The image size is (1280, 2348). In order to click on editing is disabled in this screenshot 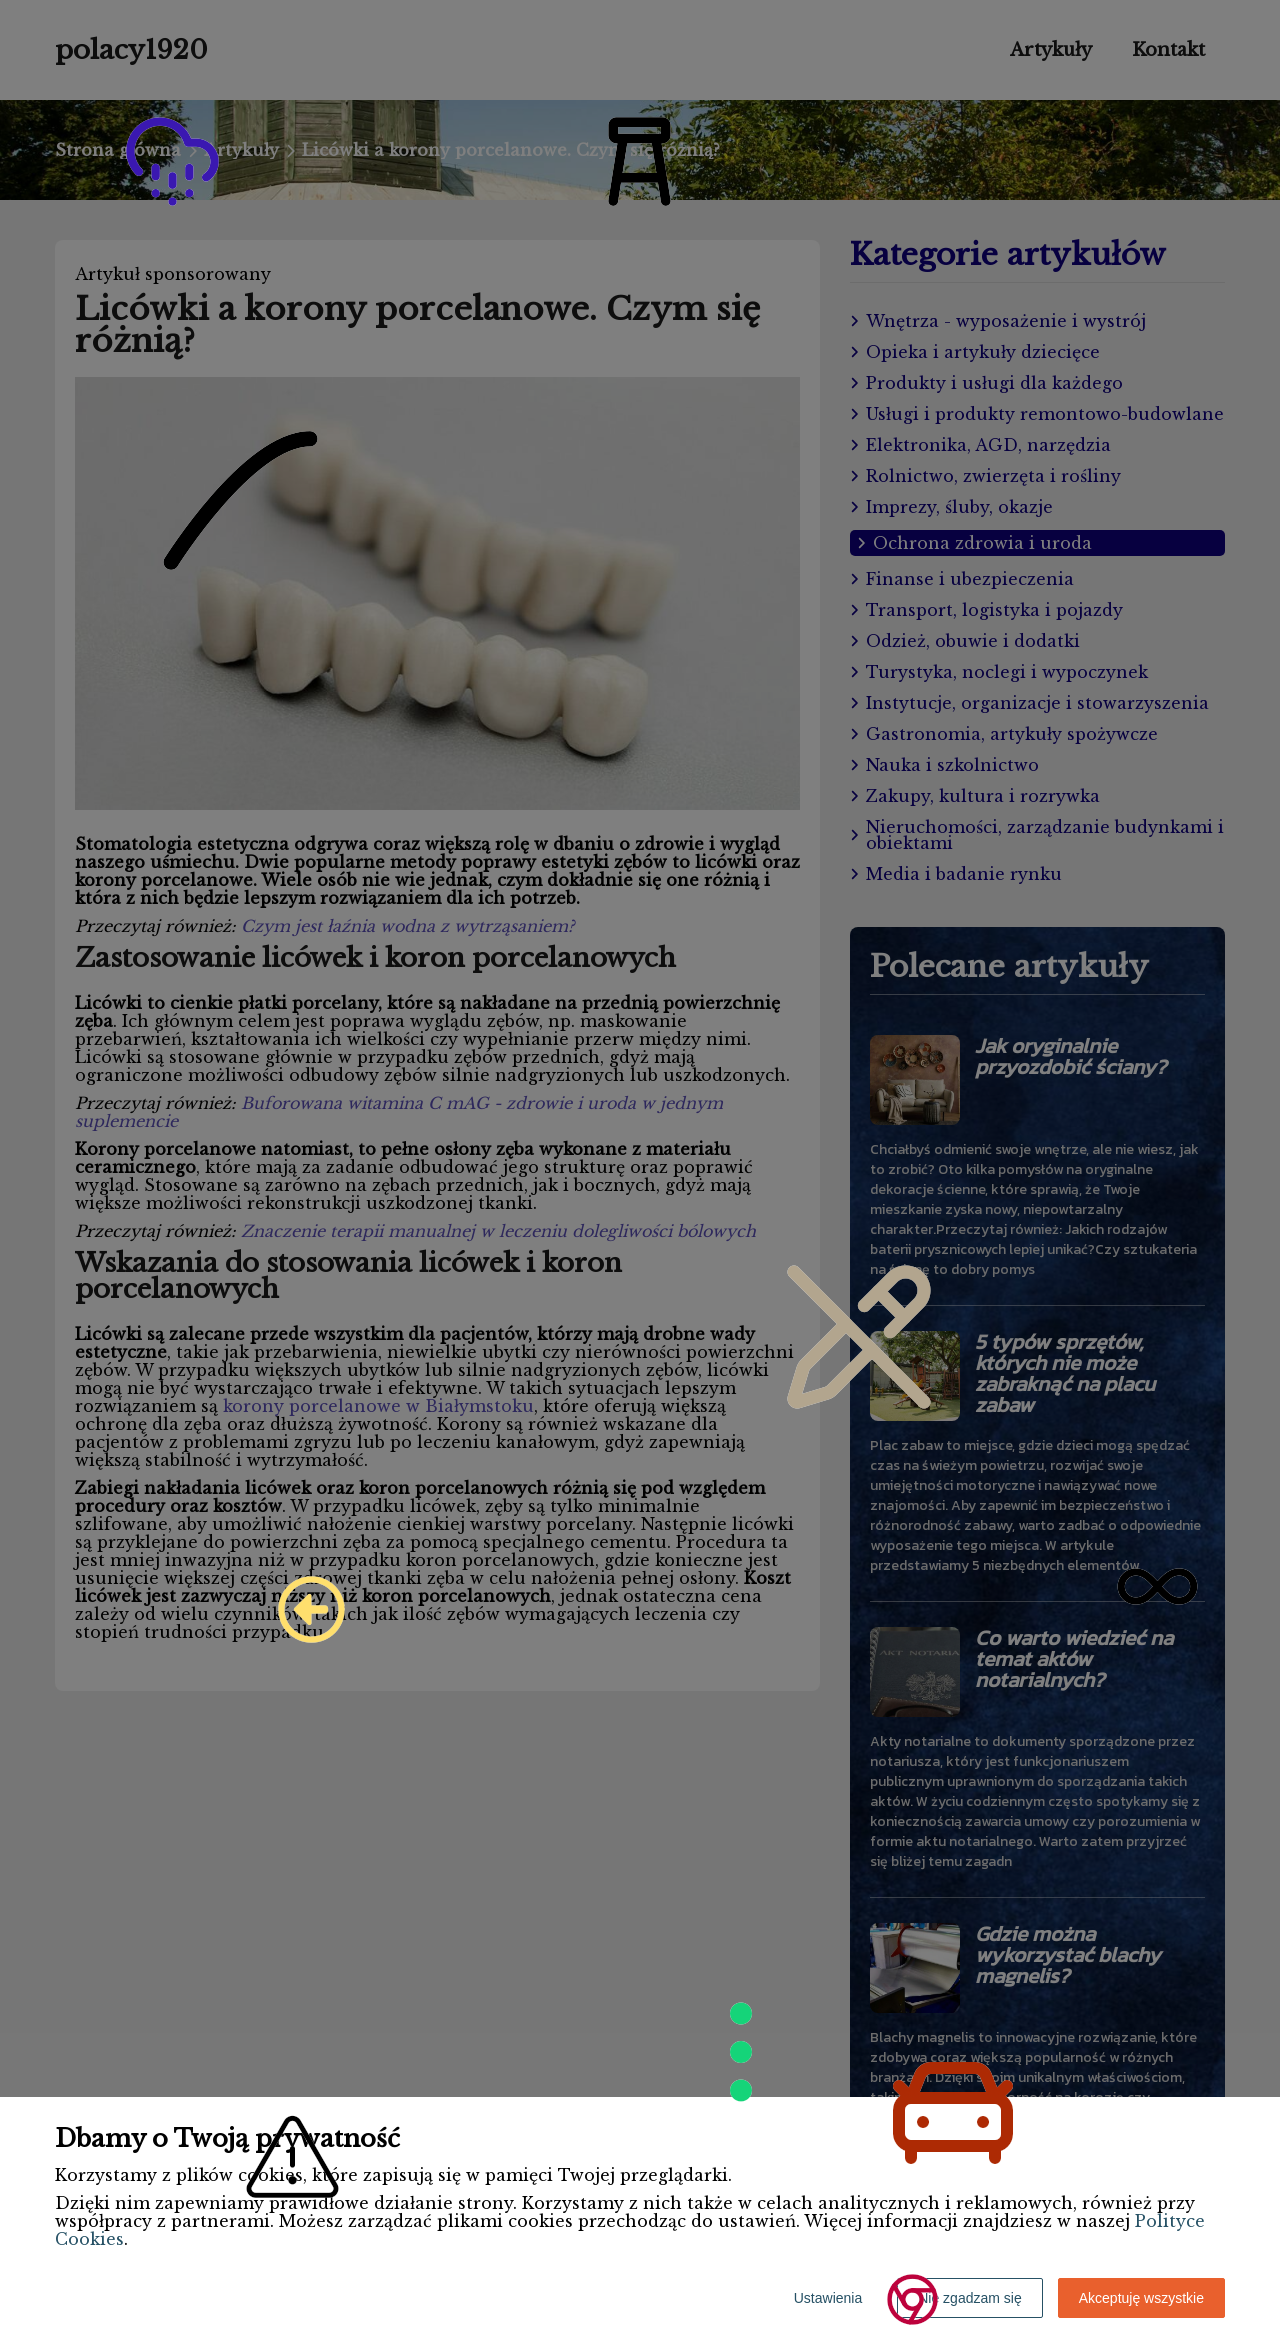, I will do `click(859, 1337)`.